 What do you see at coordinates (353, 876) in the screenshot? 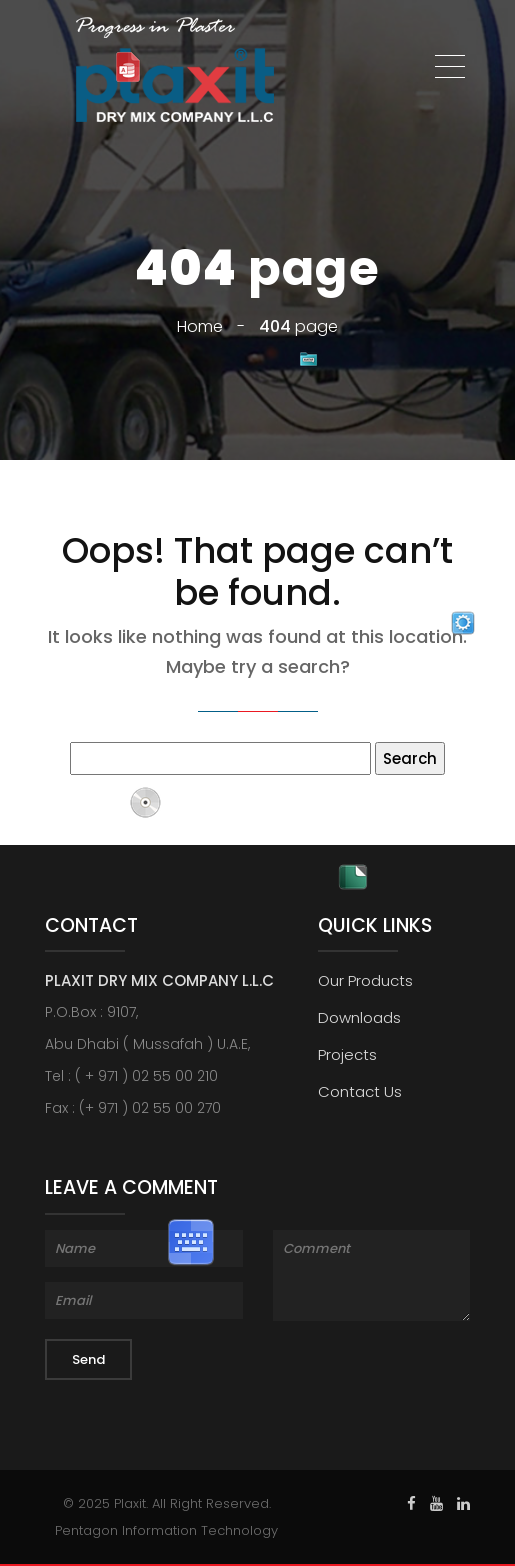
I see `change desktop wallpaper settings` at bounding box center [353, 876].